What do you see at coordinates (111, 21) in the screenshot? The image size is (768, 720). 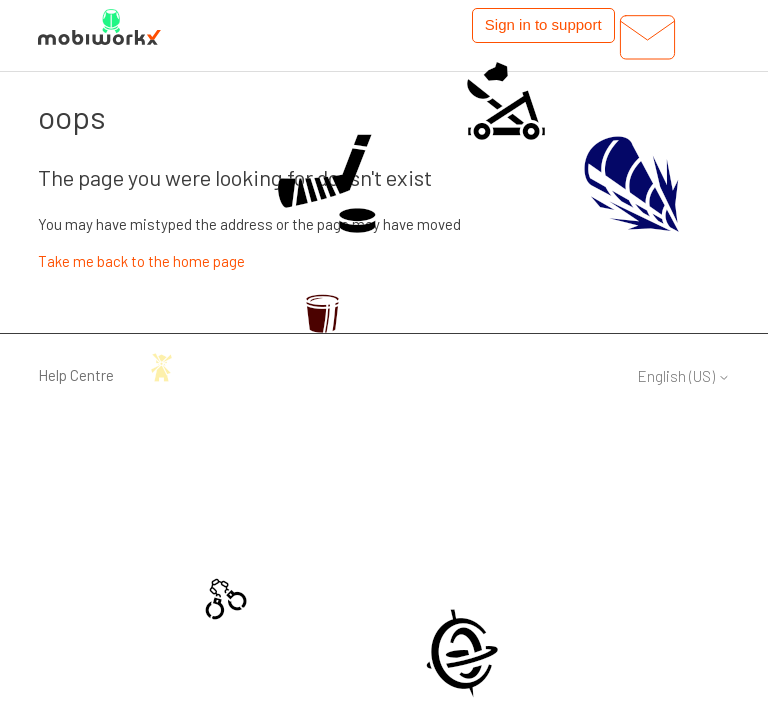 I see `equip armor or protective gear` at bounding box center [111, 21].